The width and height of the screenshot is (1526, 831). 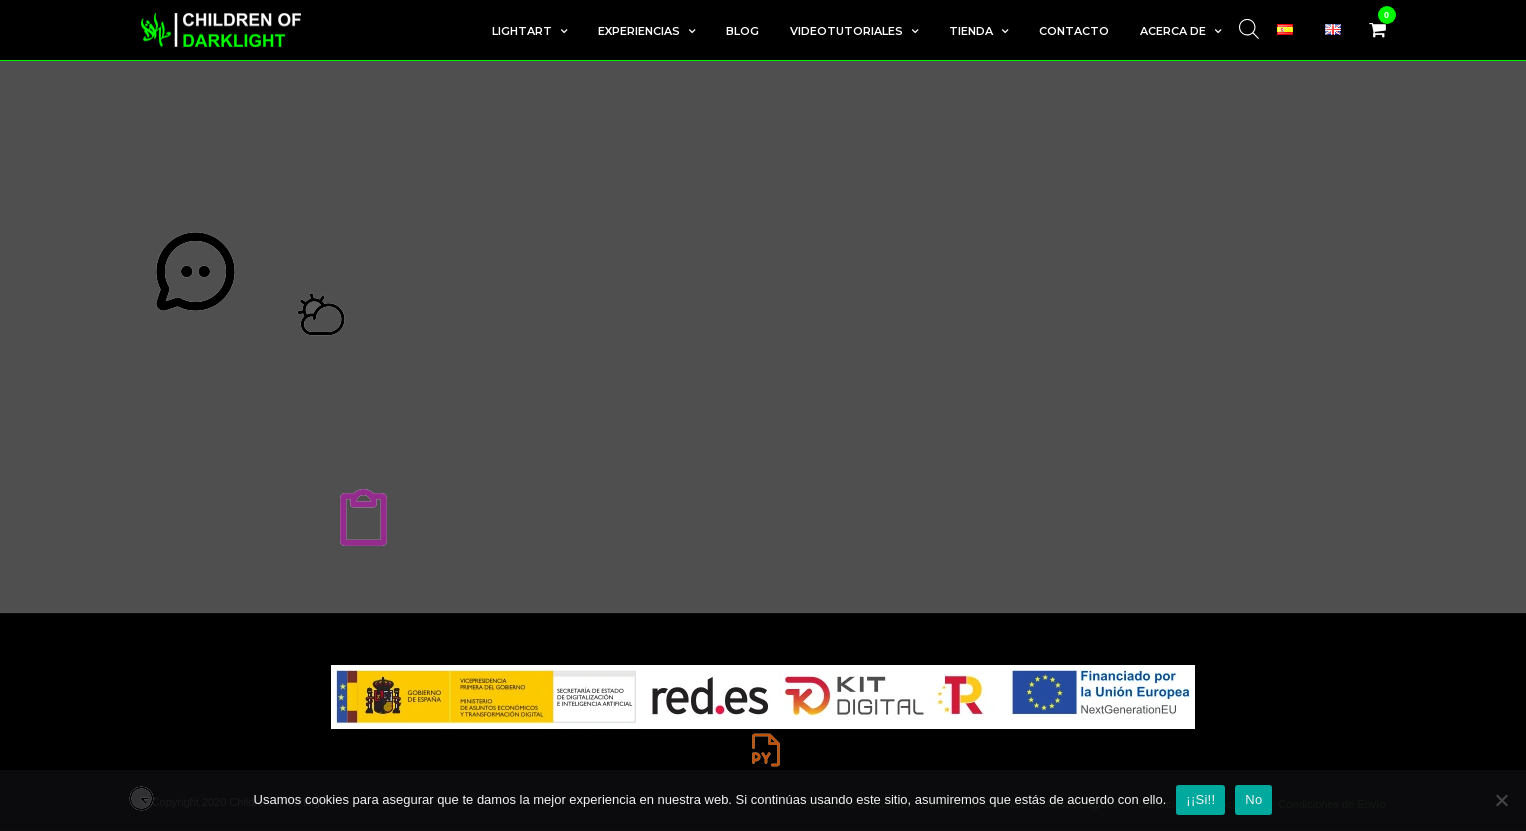 I want to click on open messaging or chat, so click(x=195, y=271).